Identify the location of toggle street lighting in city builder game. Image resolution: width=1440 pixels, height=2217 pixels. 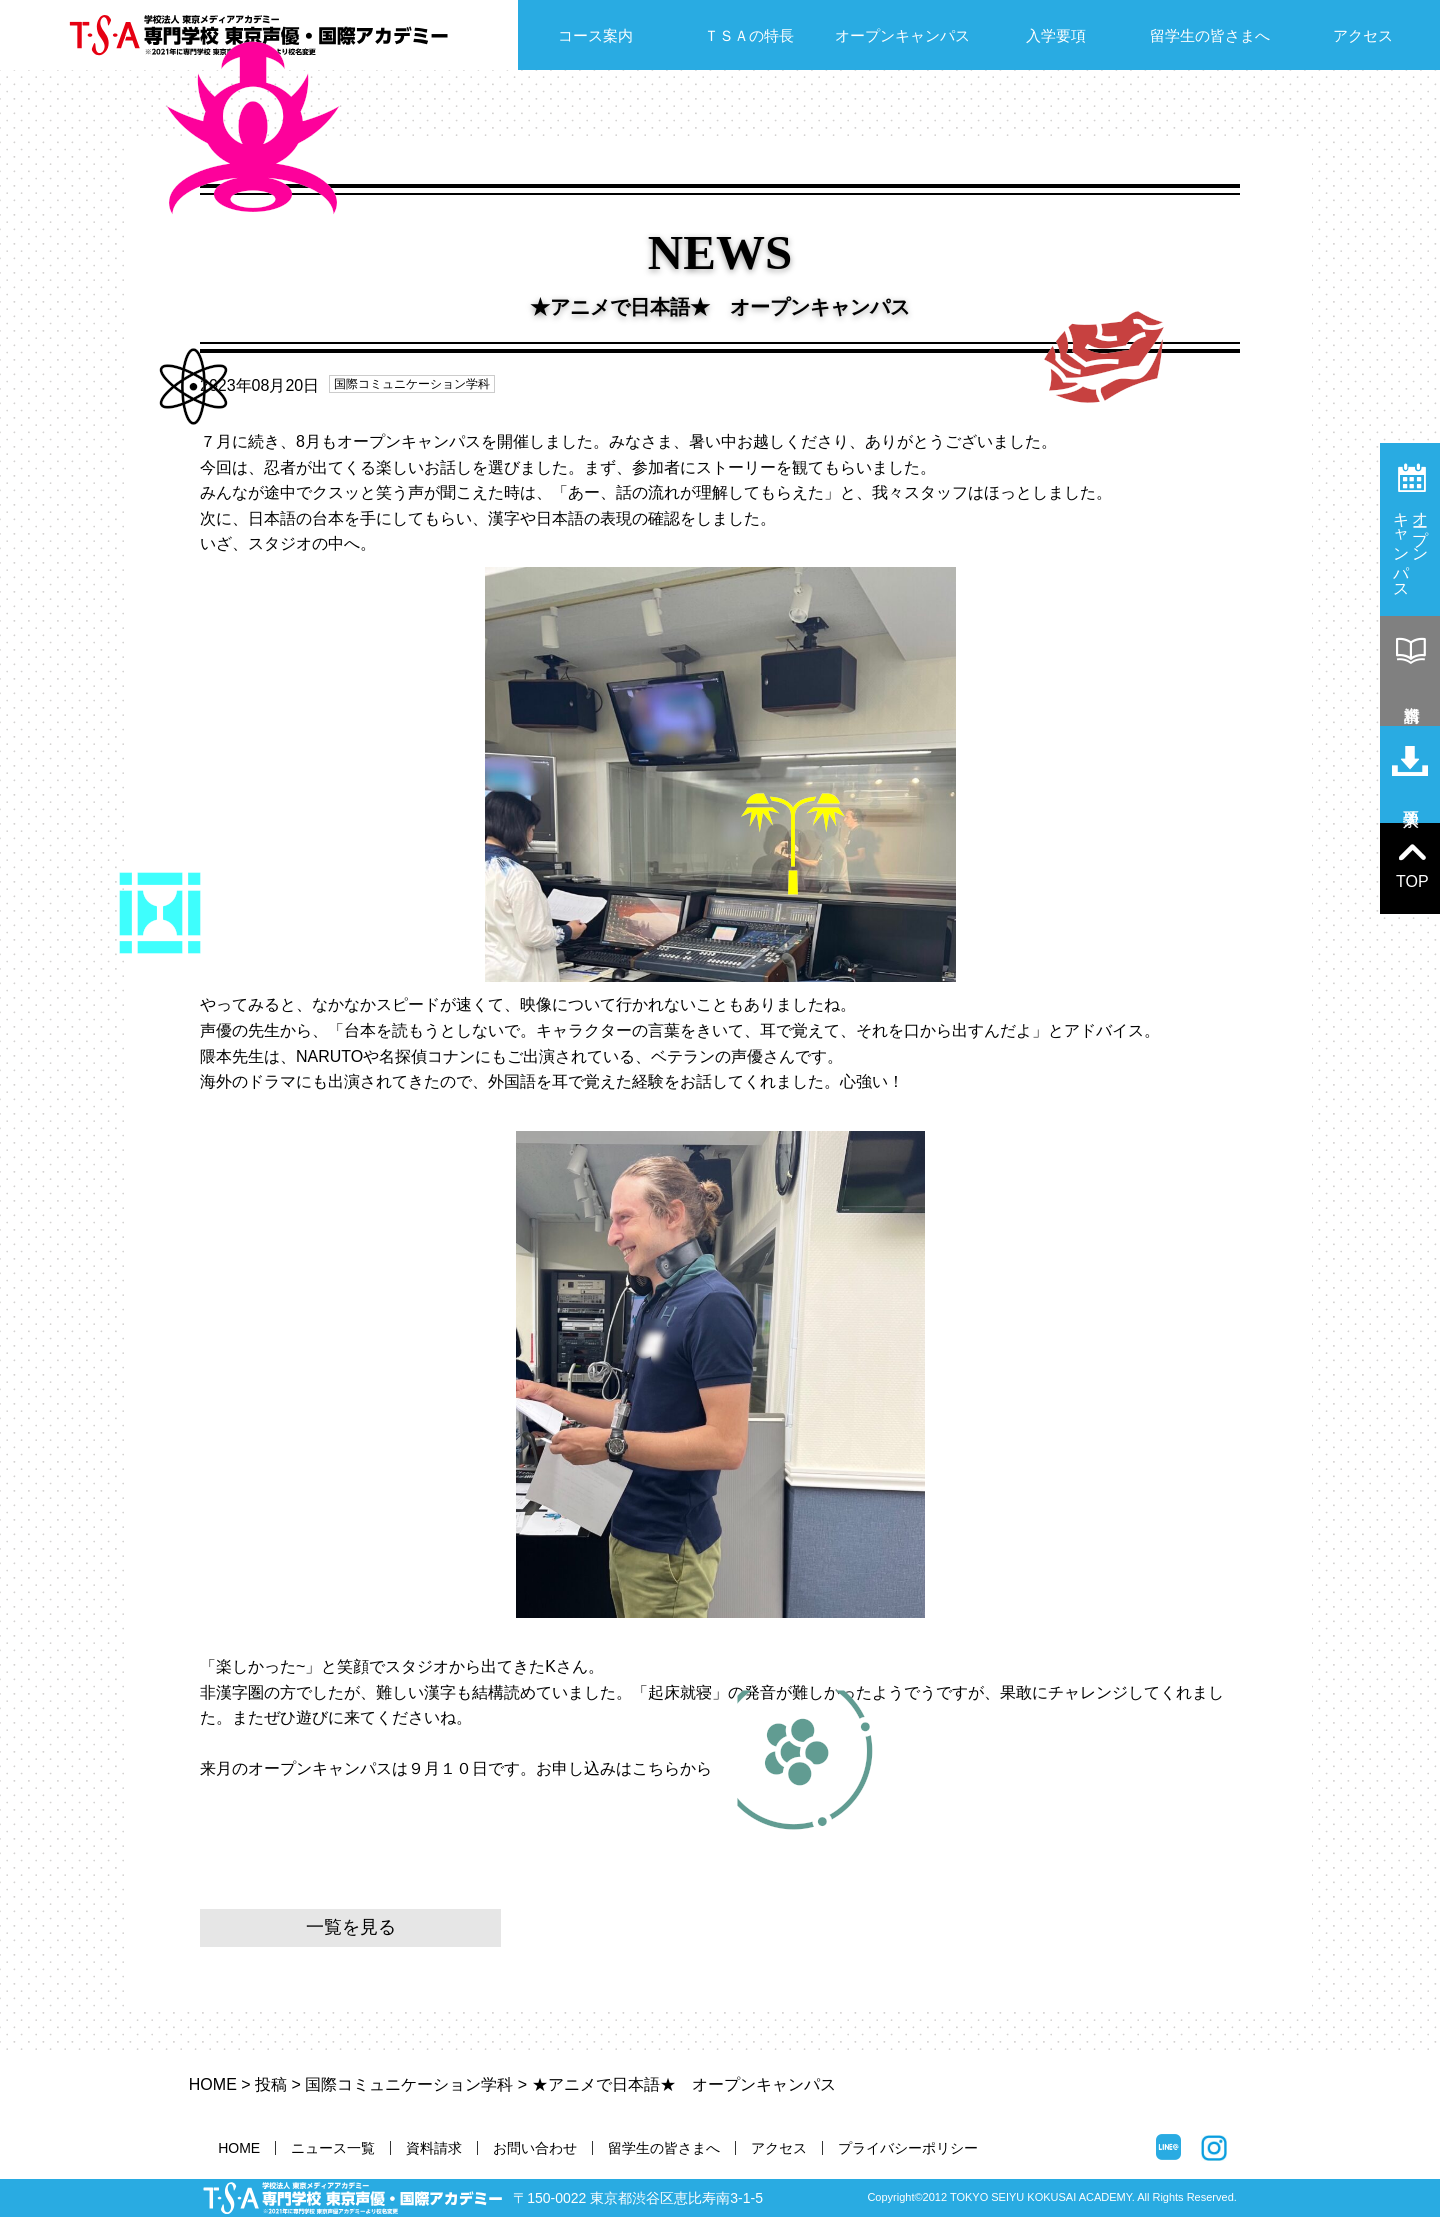
(793, 844).